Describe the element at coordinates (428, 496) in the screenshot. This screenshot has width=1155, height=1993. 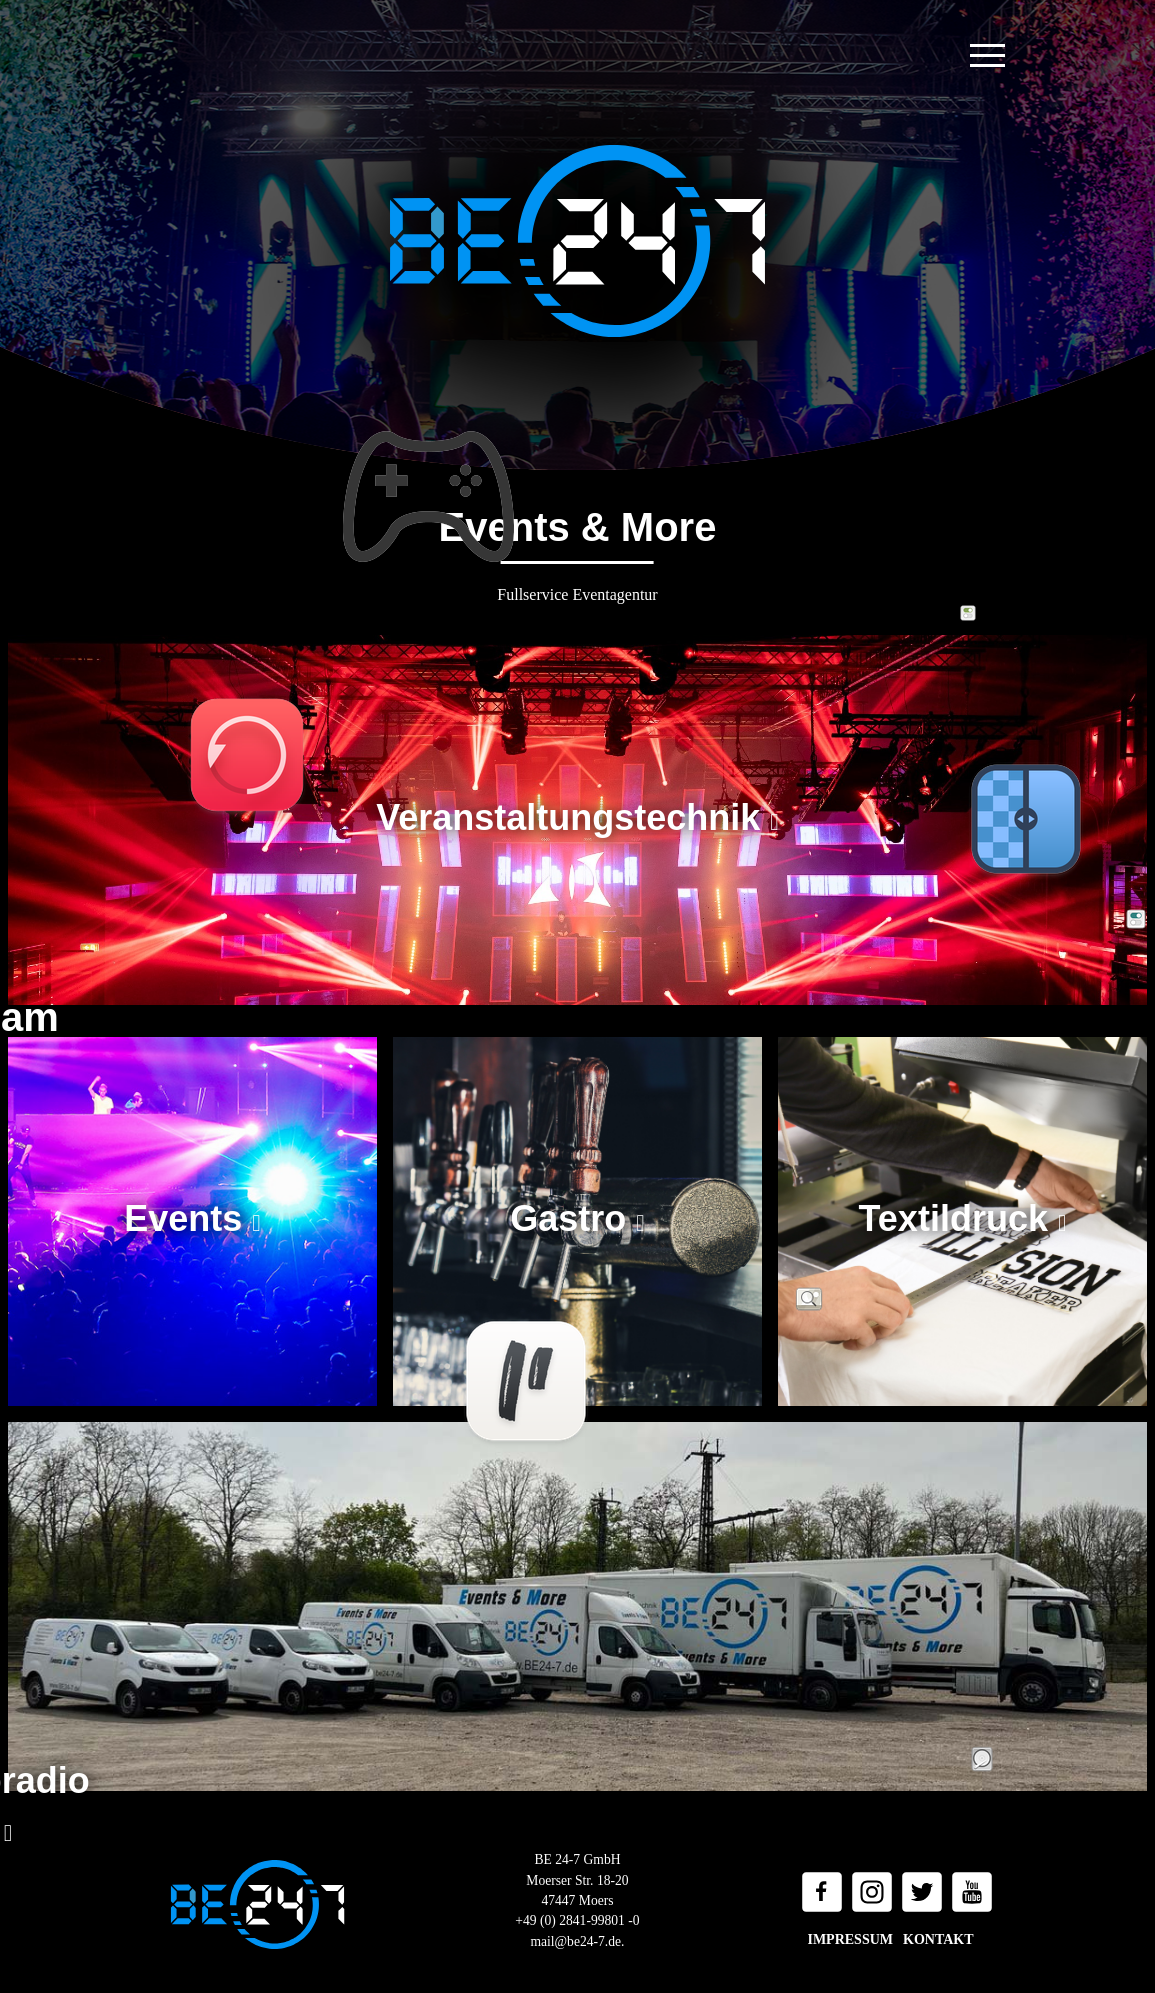
I see `access games and gaming applications` at that location.